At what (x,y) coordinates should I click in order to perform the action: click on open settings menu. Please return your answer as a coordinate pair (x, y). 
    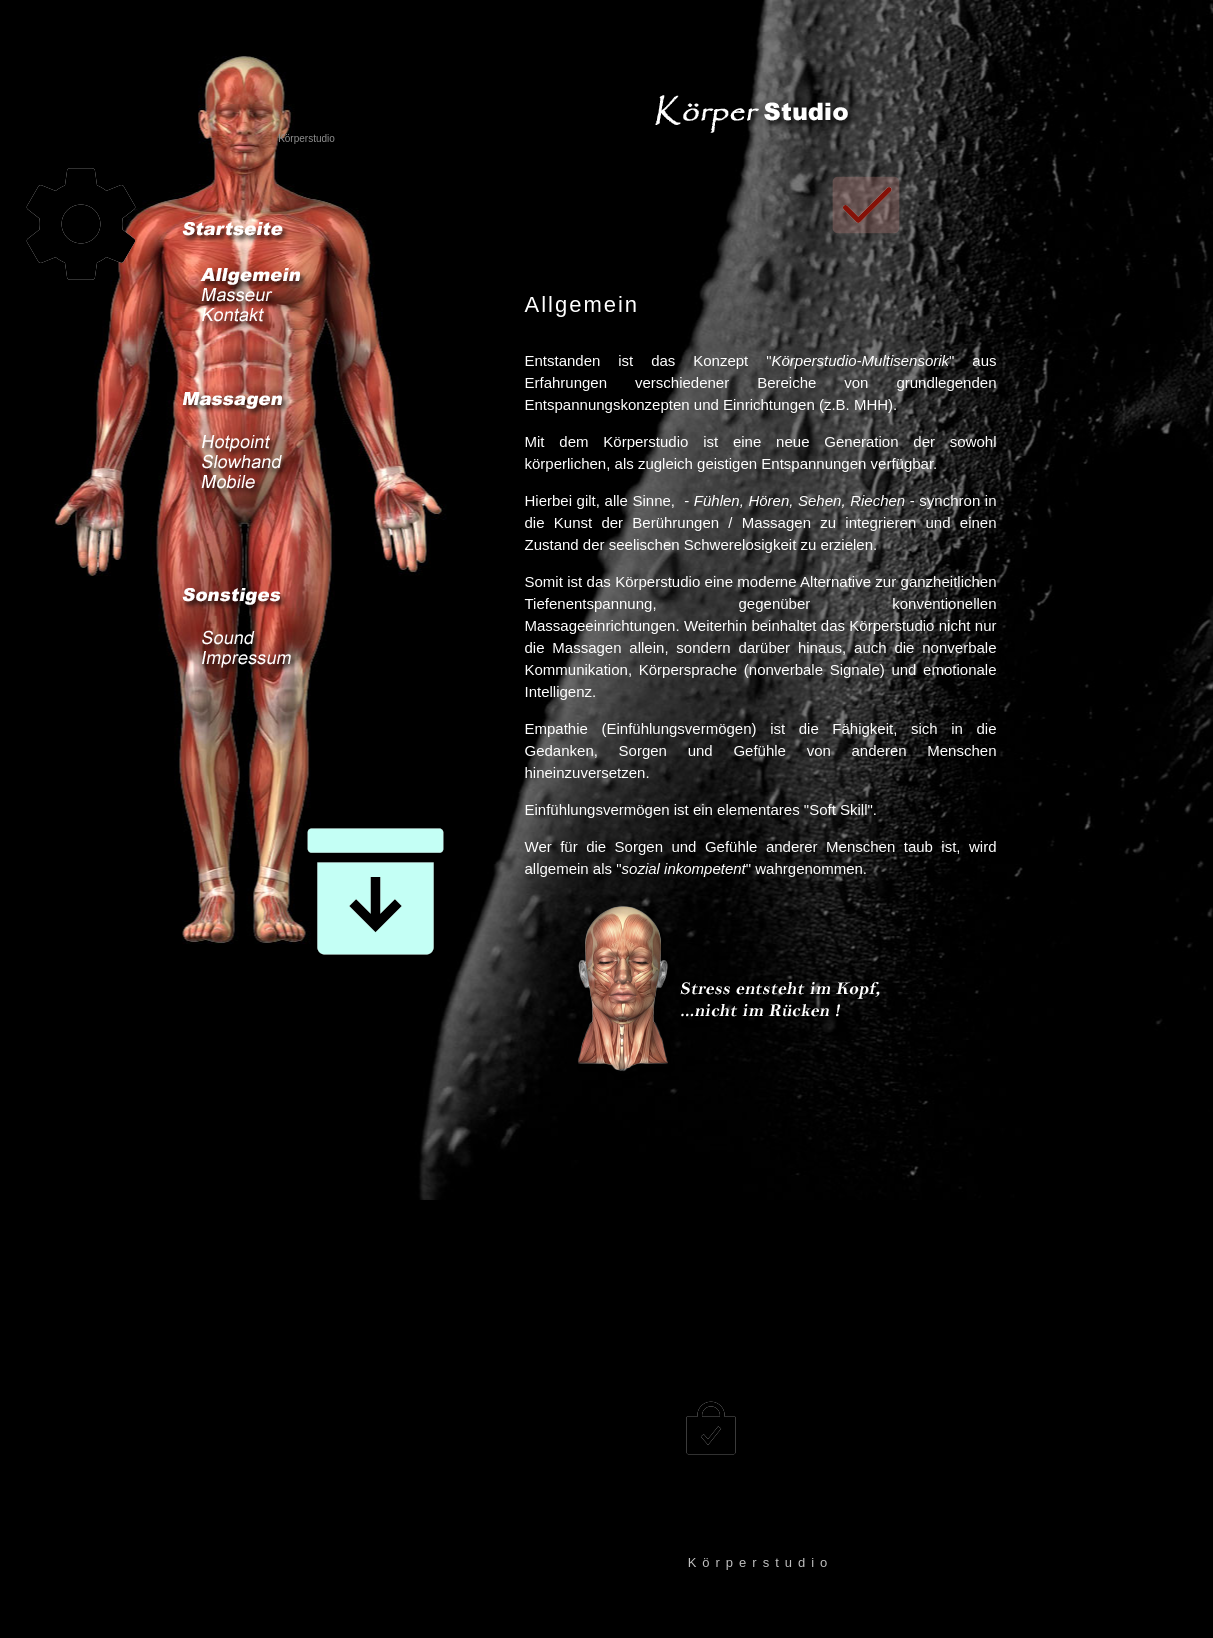
    Looking at the image, I should click on (81, 224).